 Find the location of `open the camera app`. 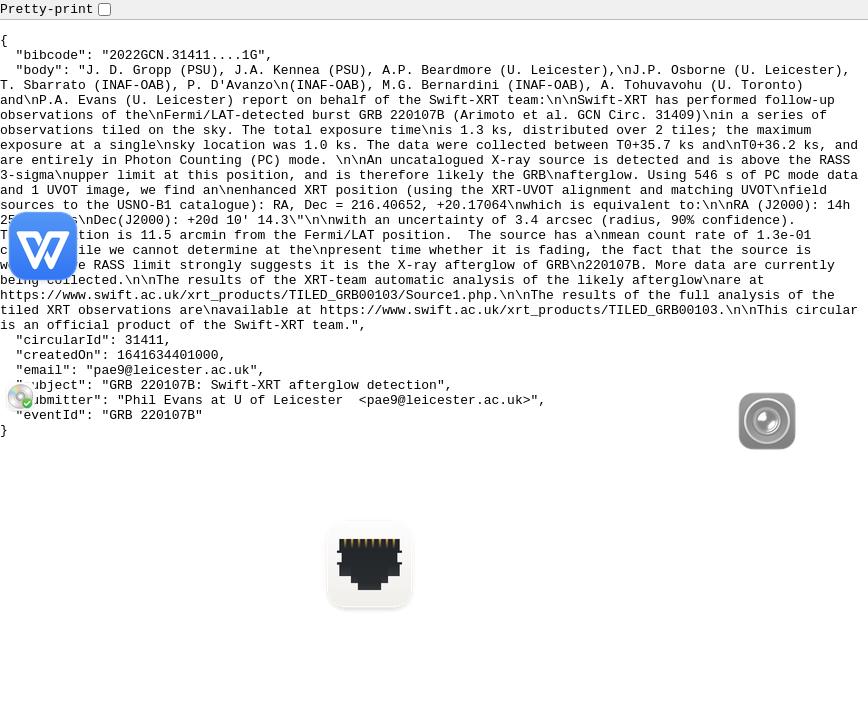

open the camera app is located at coordinates (767, 421).